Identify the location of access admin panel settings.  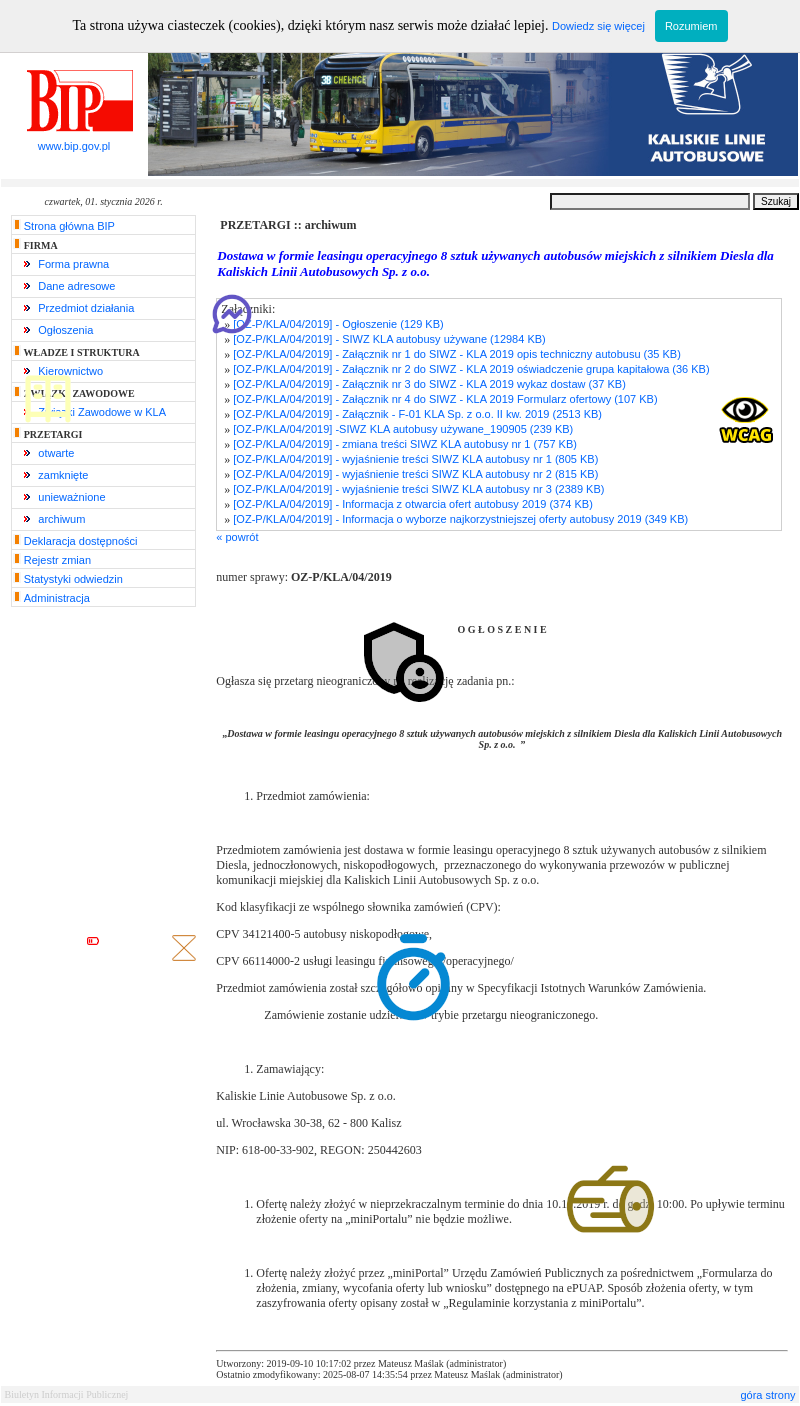
(400, 658).